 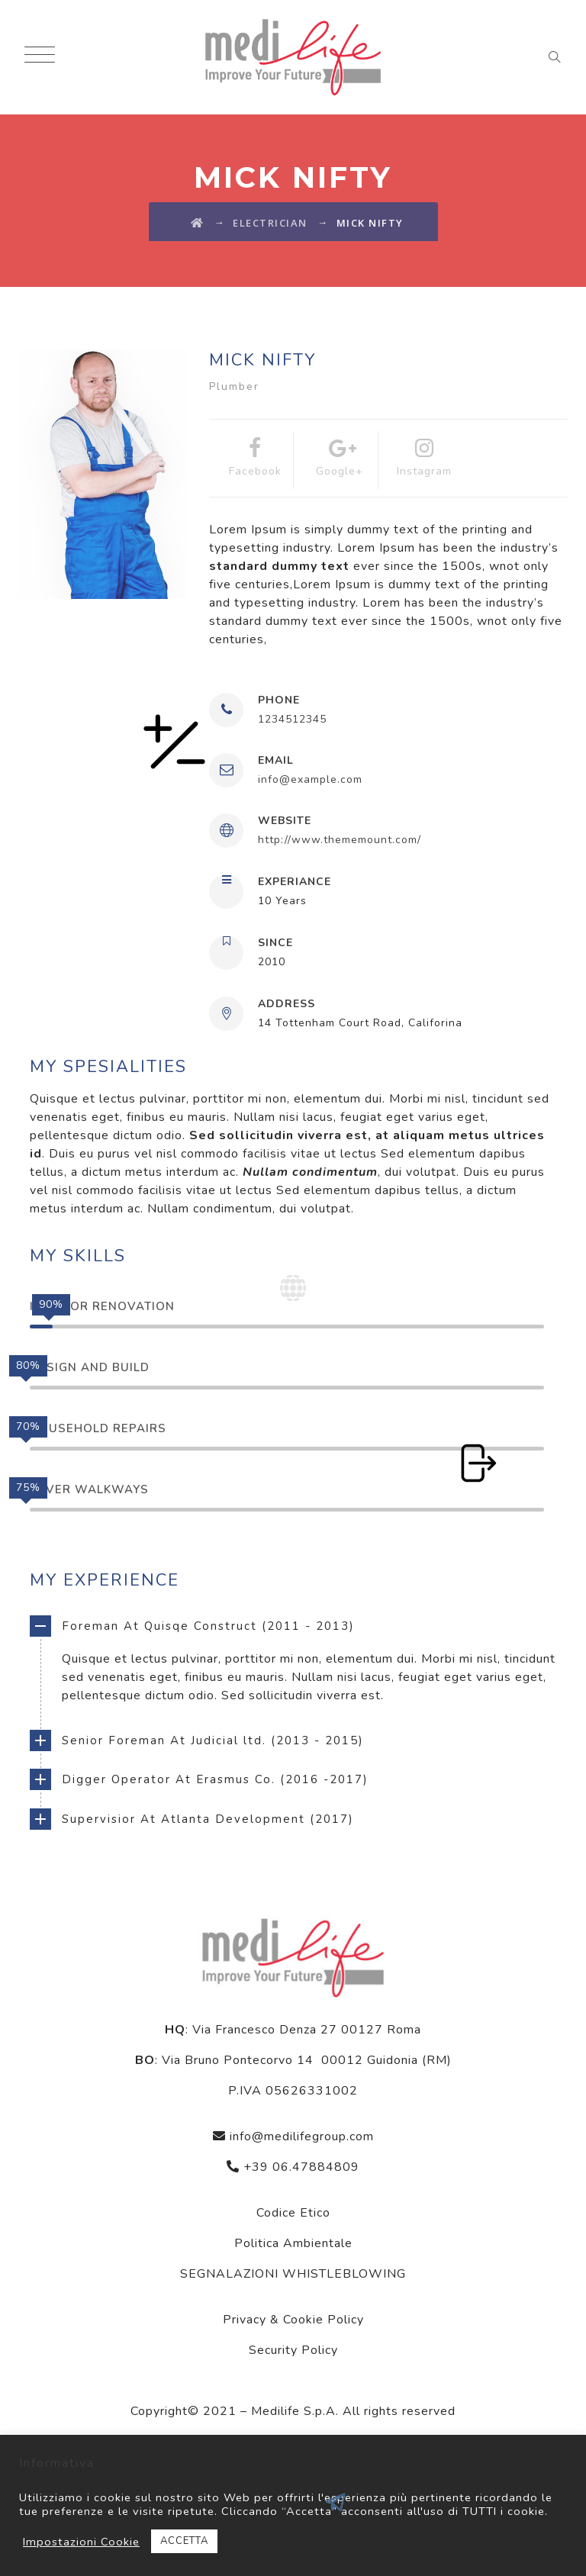 What do you see at coordinates (336, 2502) in the screenshot?
I see `open Telegram messaging app` at bounding box center [336, 2502].